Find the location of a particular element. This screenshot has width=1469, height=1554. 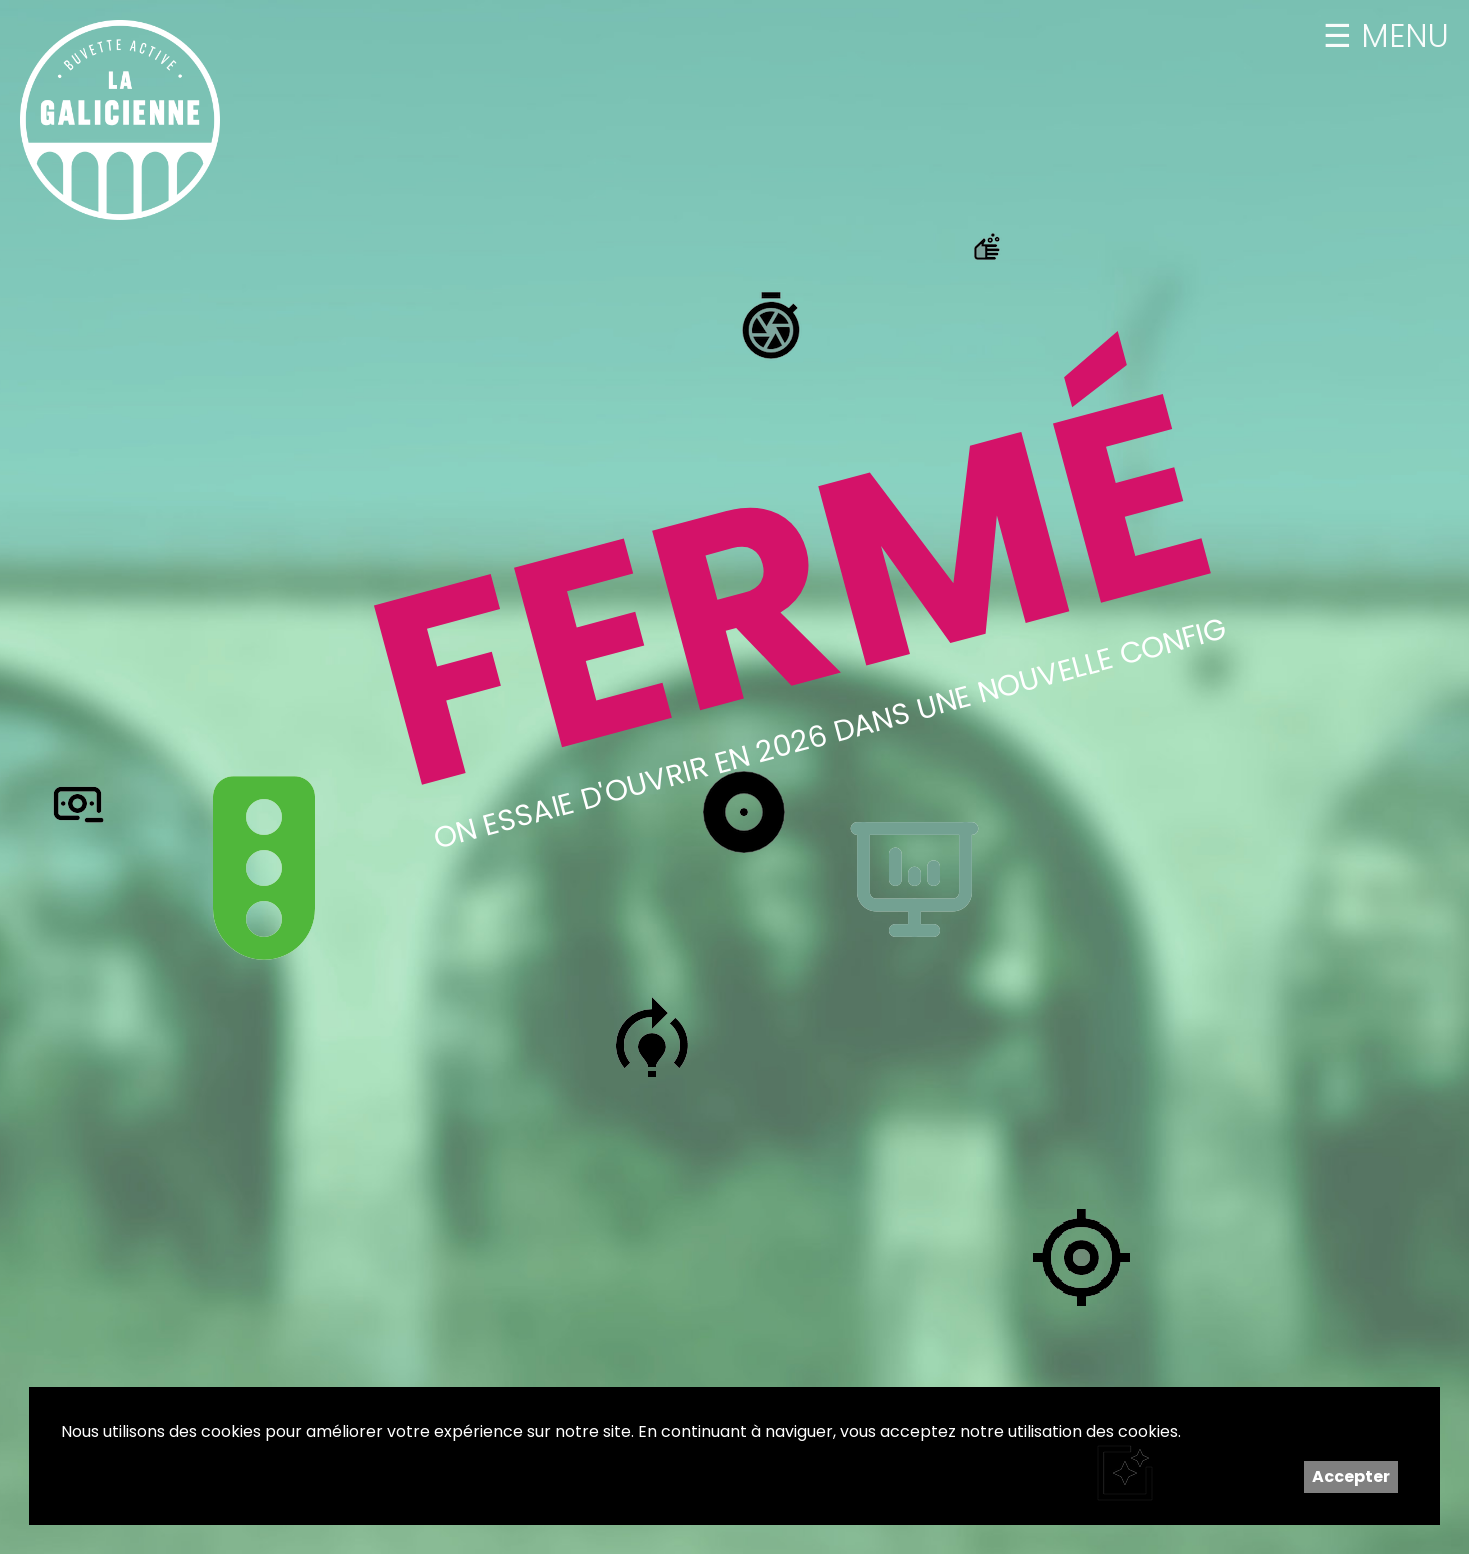

adjust camera shutter speed settings is located at coordinates (771, 327).